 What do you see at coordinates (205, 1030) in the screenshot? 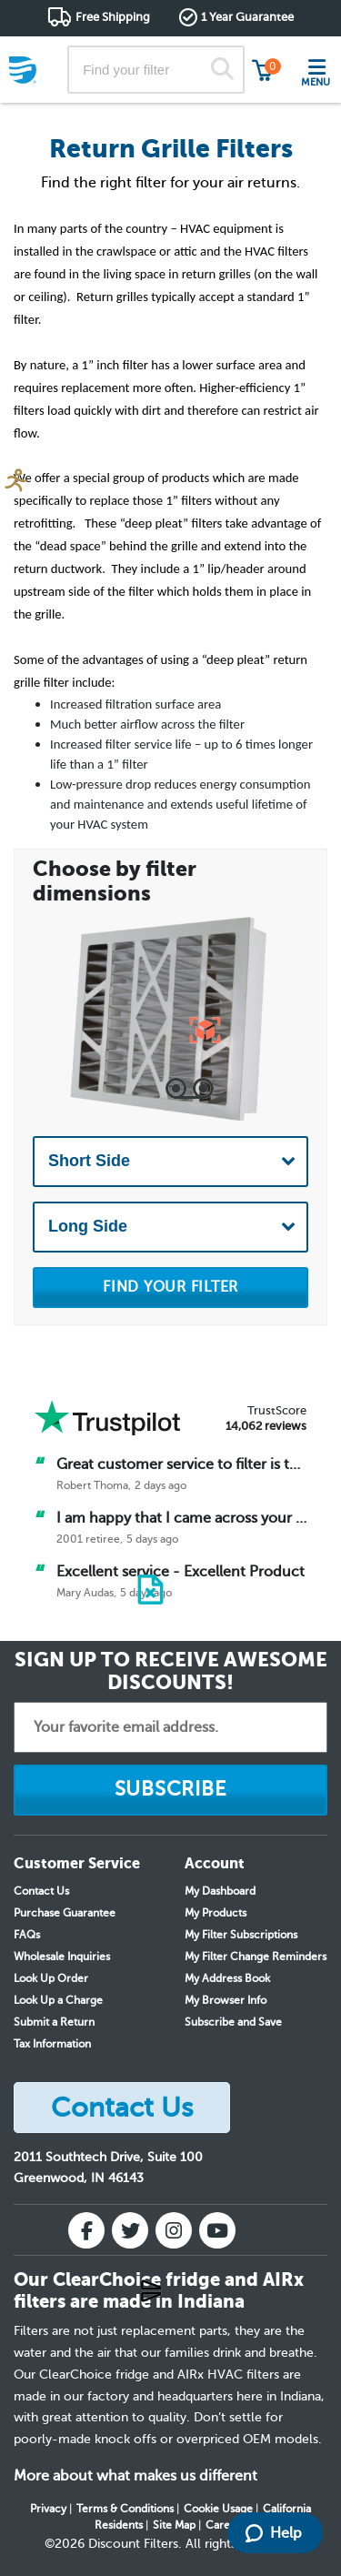
I see `scan or capture a 3D object` at bounding box center [205, 1030].